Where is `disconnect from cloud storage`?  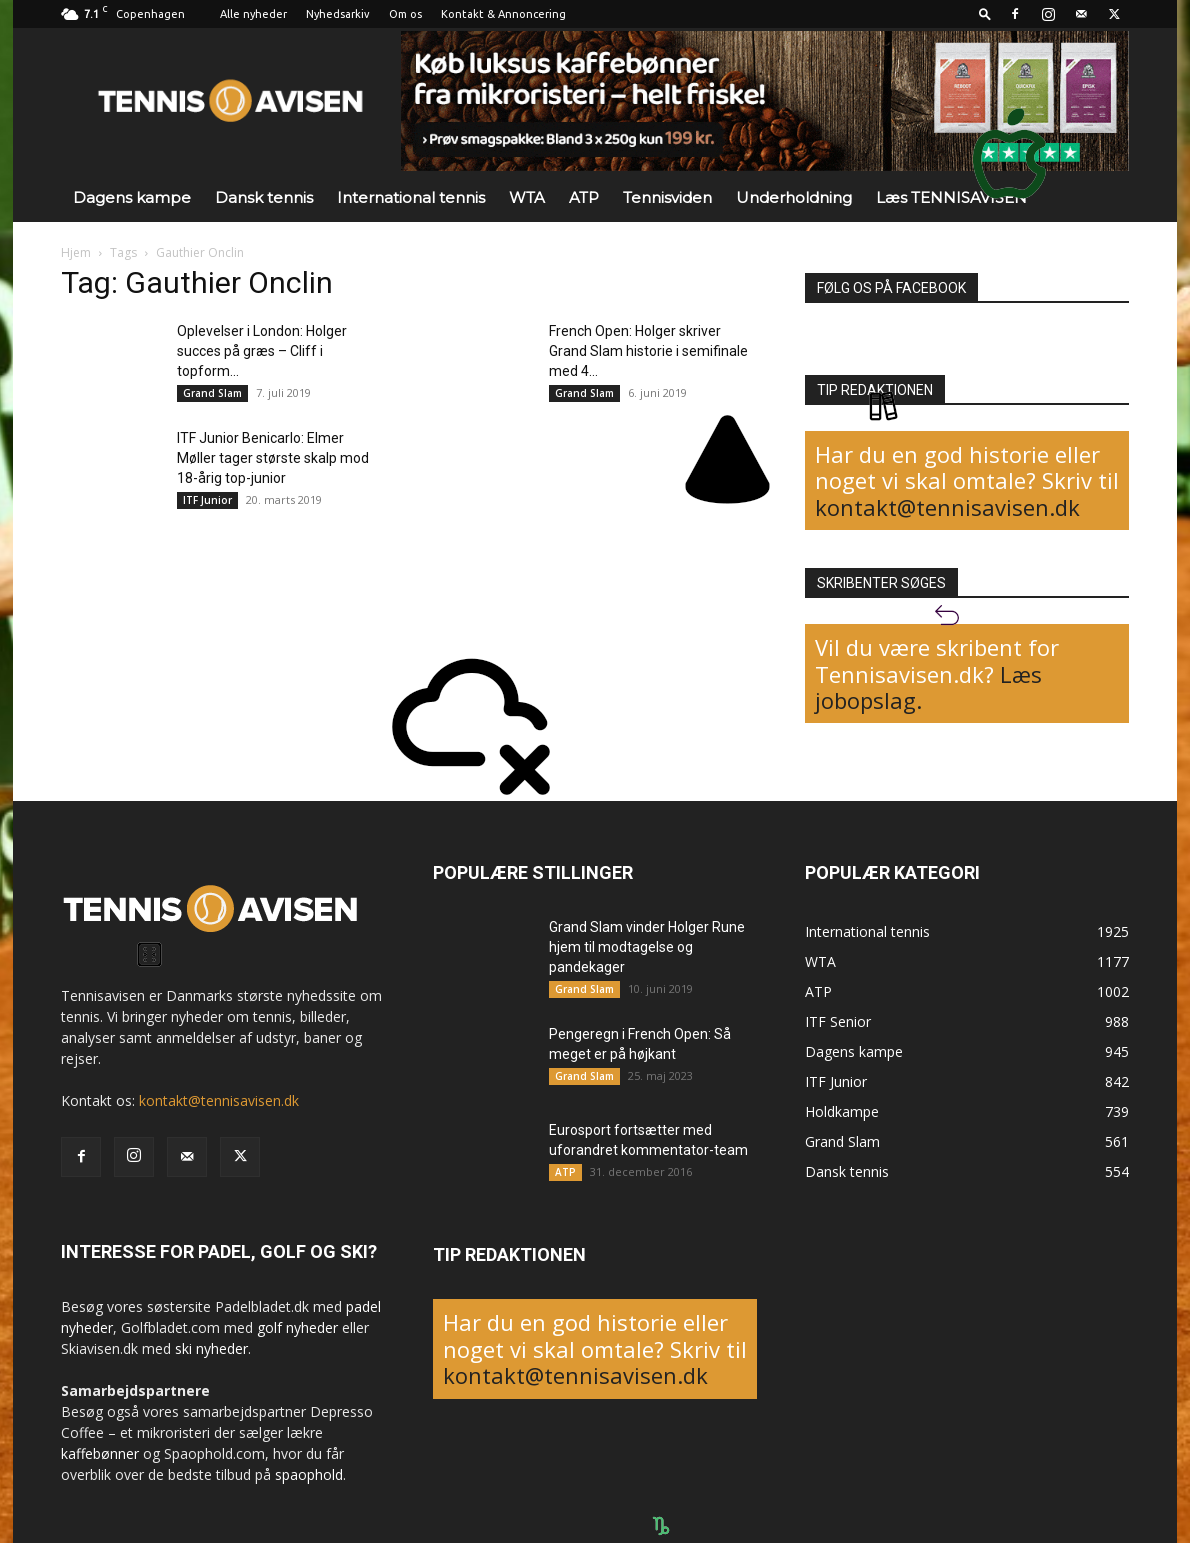 disconnect from cloud storage is located at coordinates (471, 716).